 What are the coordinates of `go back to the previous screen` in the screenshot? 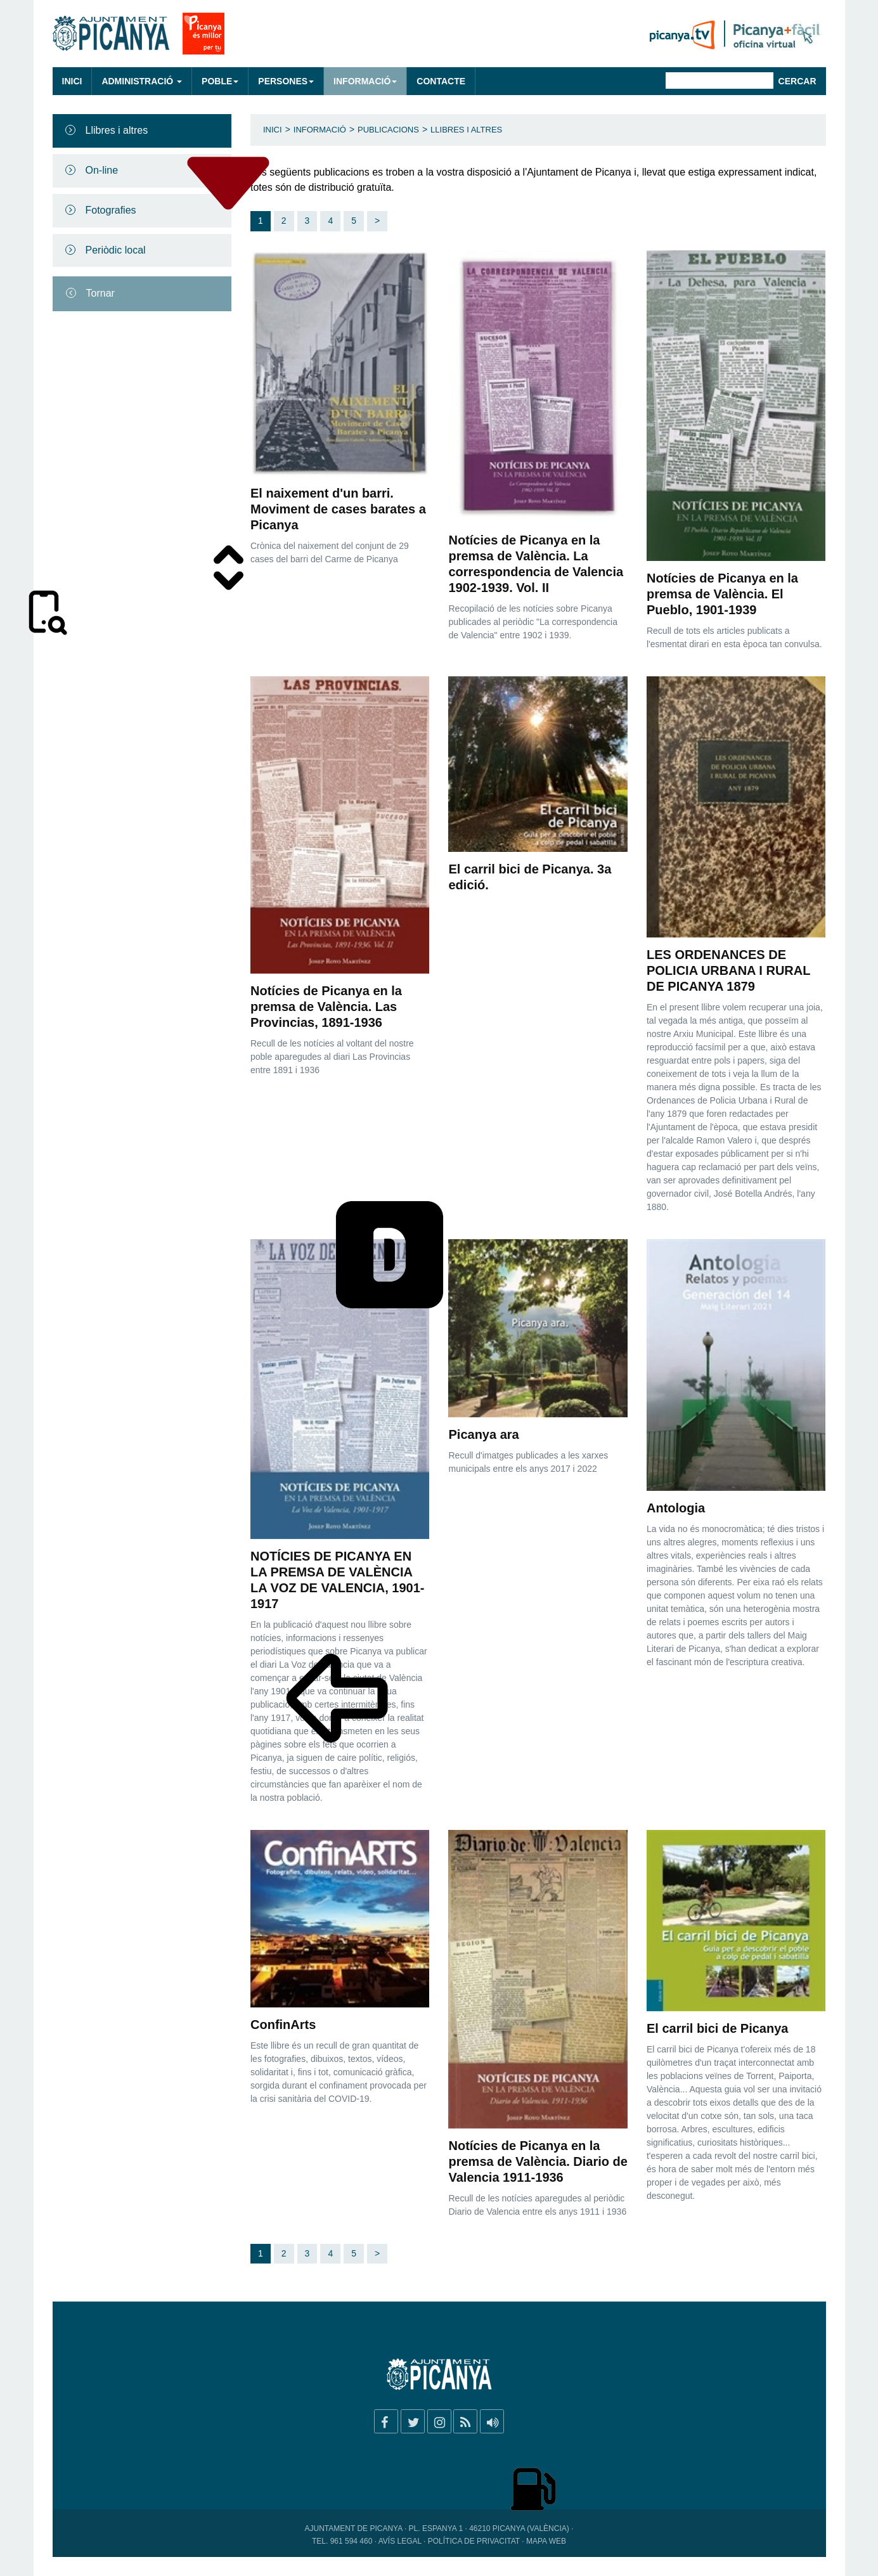 It's located at (336, 1698).